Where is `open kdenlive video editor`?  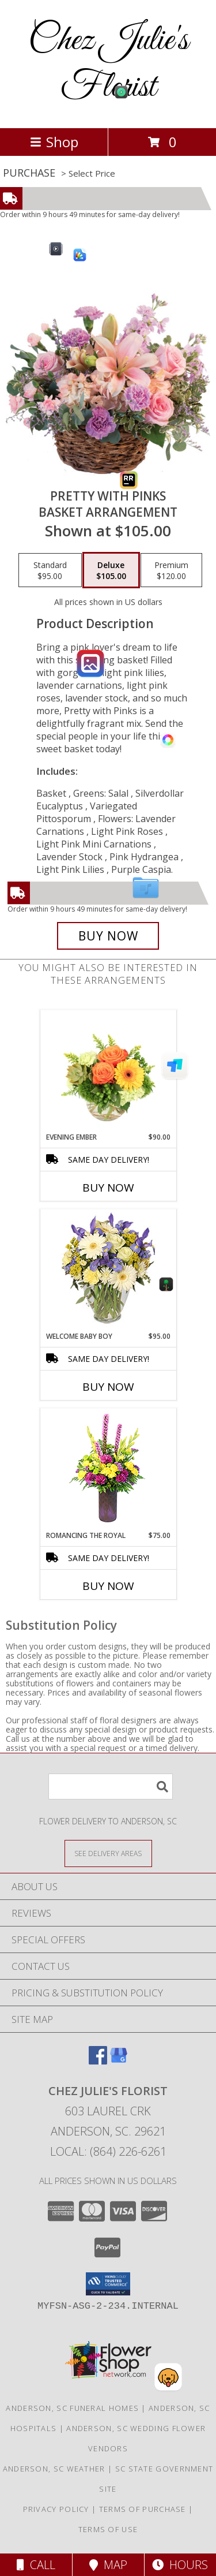 open kdenlive video editor is located at coordinates (56, 249).